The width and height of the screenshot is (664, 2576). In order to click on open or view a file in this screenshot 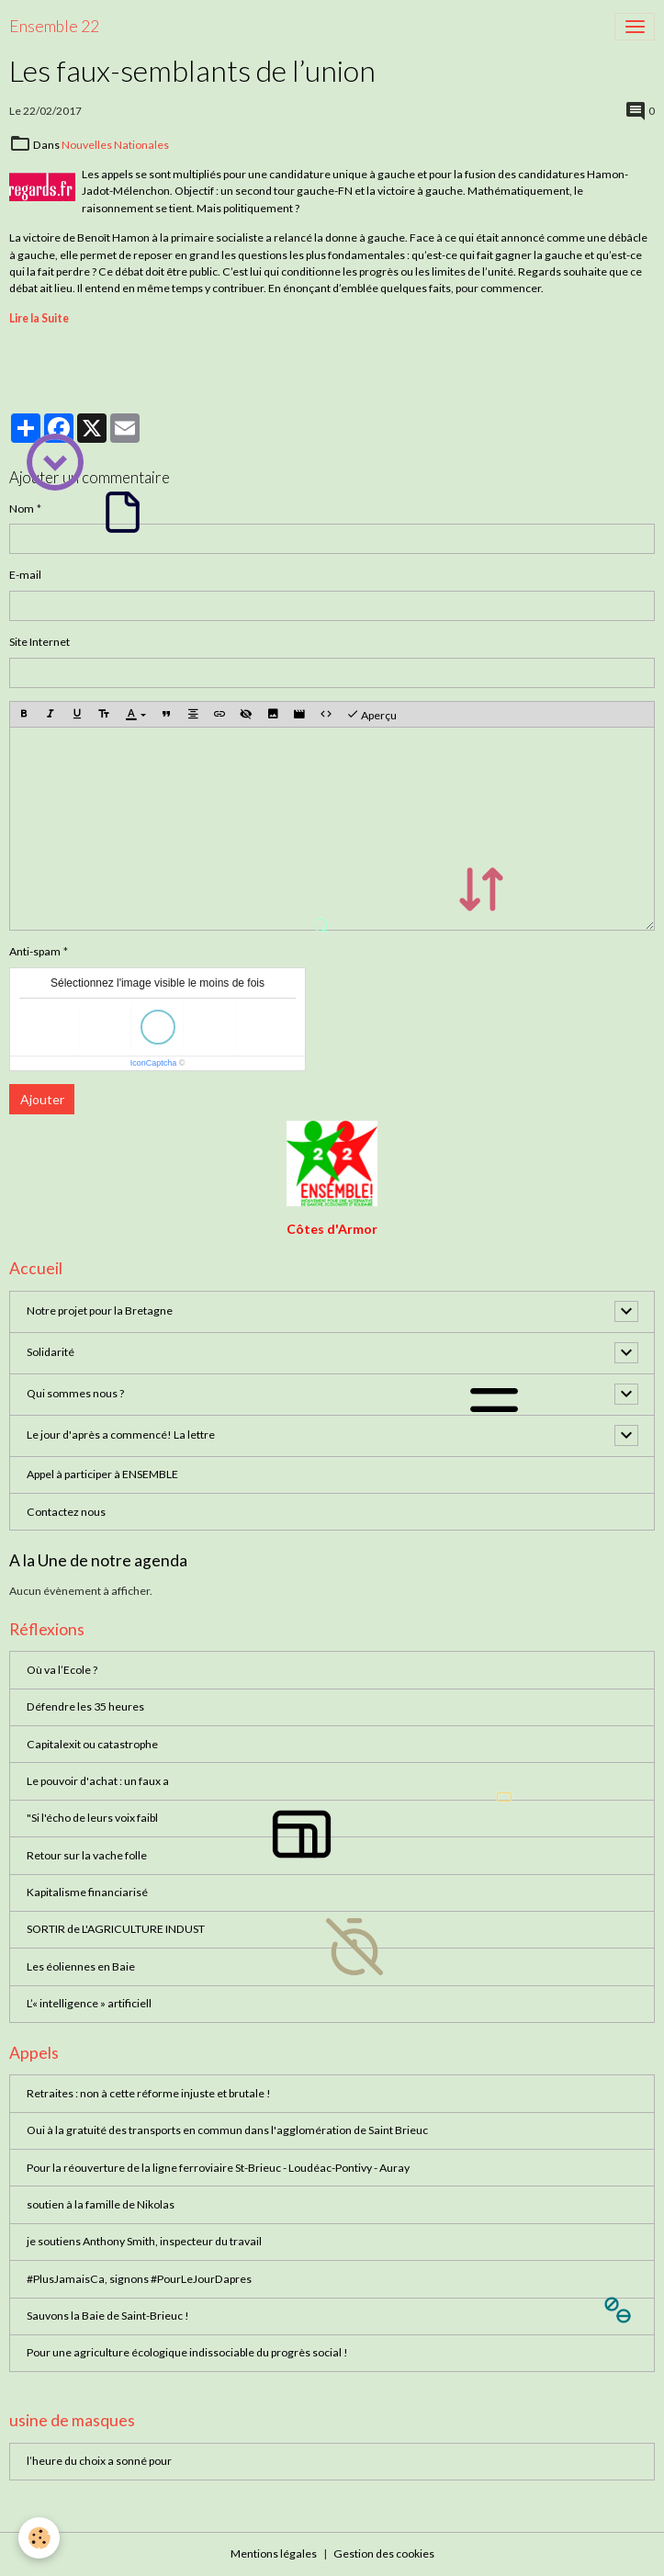, I will do `click(122, 512)`.